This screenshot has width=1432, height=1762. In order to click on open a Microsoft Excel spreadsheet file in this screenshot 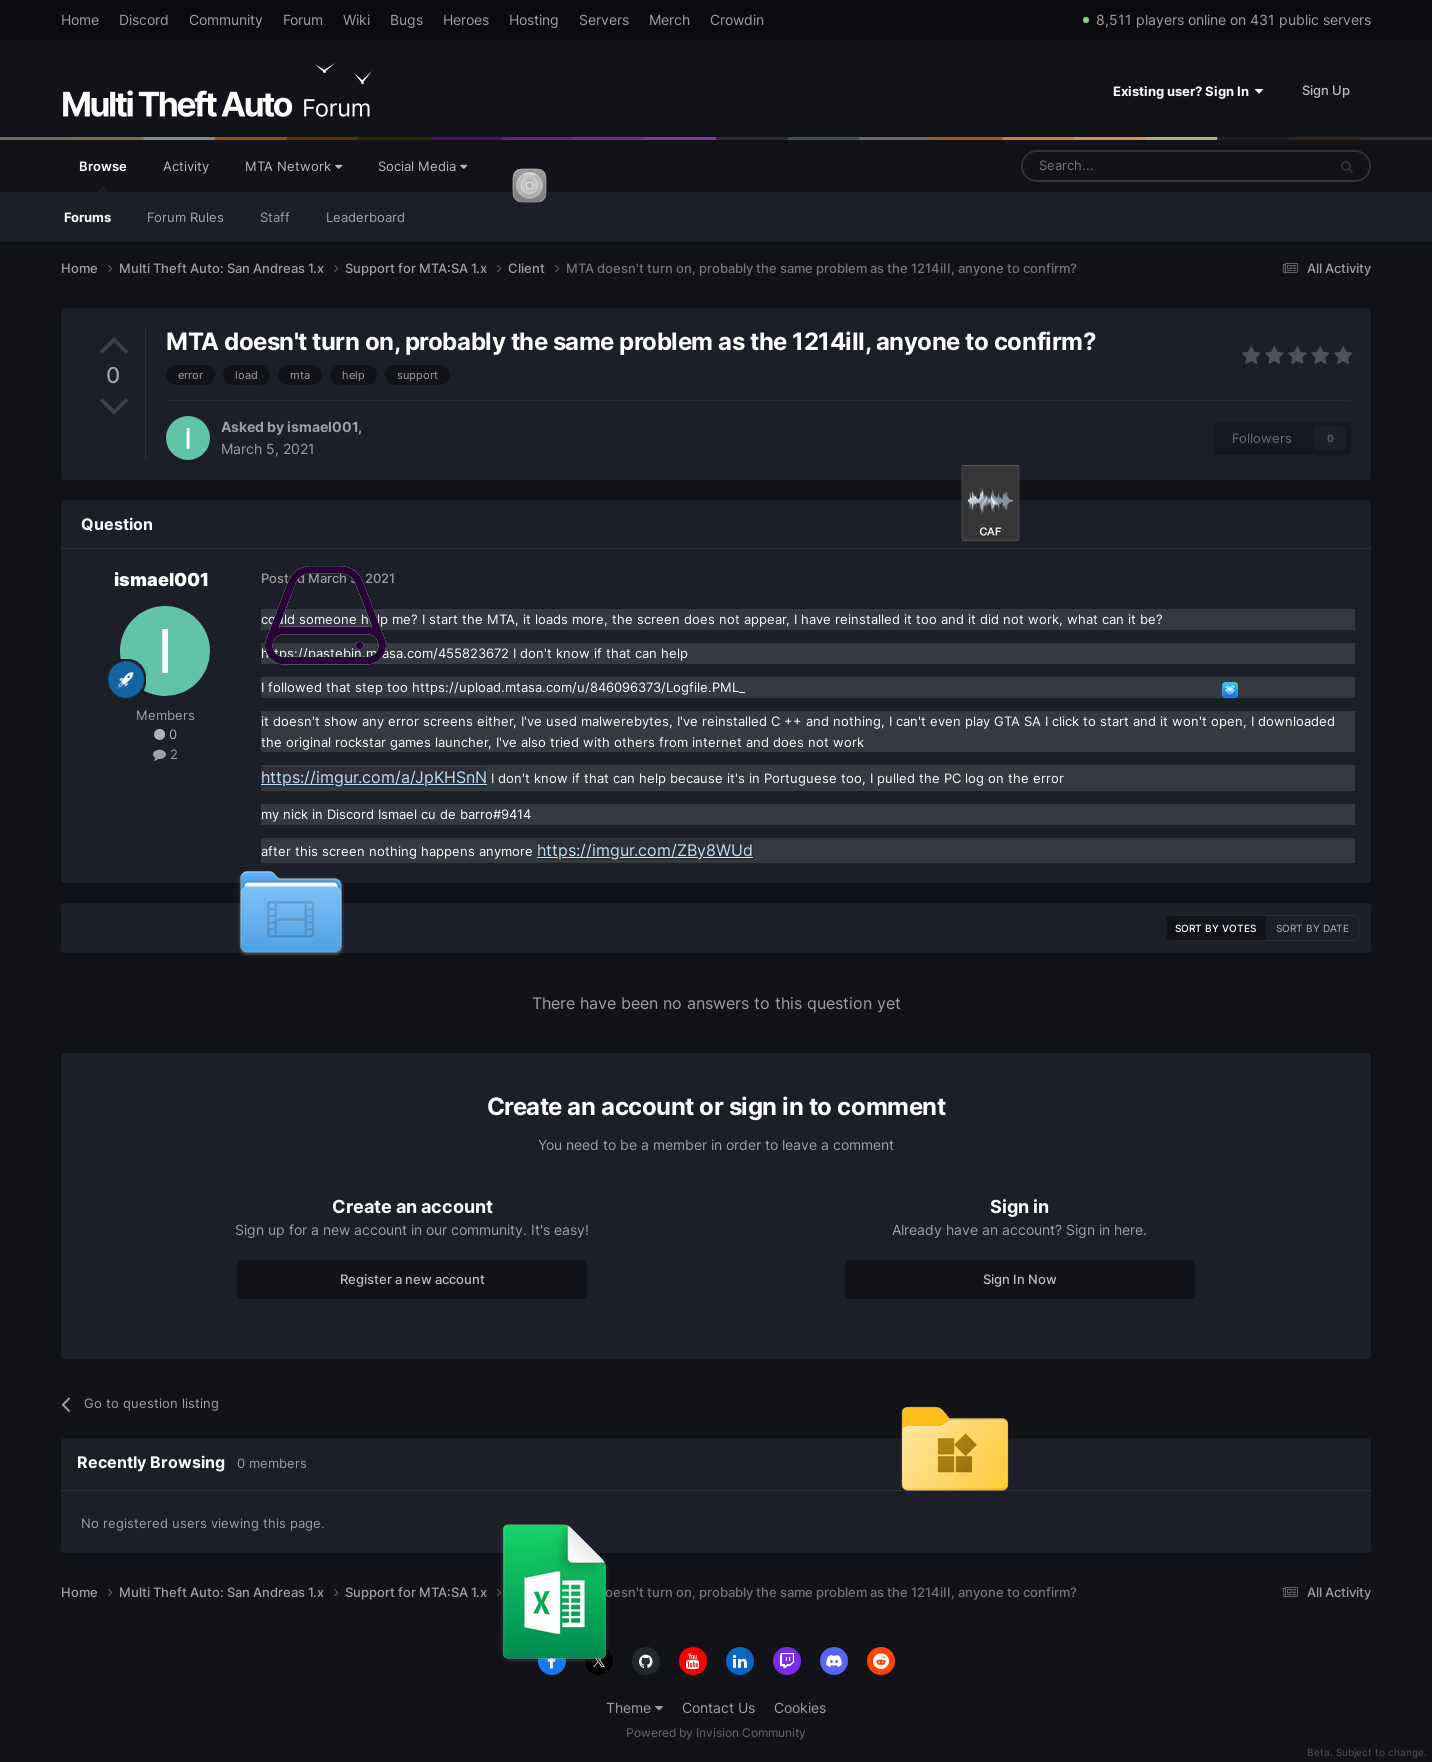, I will do `click(554, 1591)`.